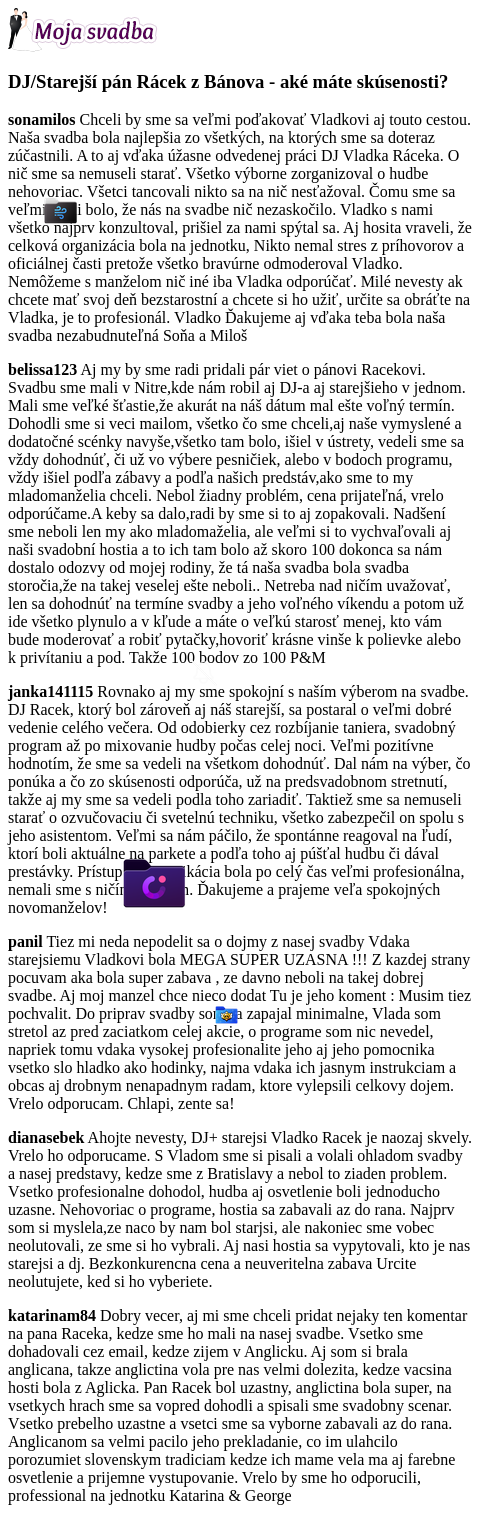  Describe the element at coordinates (203, 672) in the screenshot. I see `notifications are currently disabled` at that location.